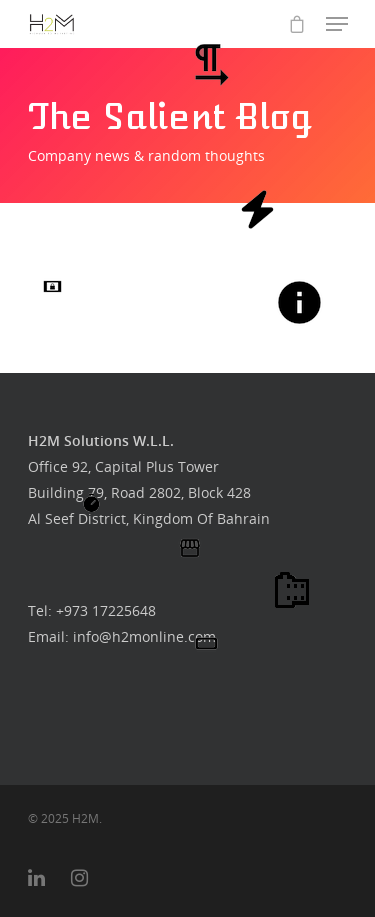 The image size is (375, 917). I want to click on set a countdown timer, so click(91, 503).